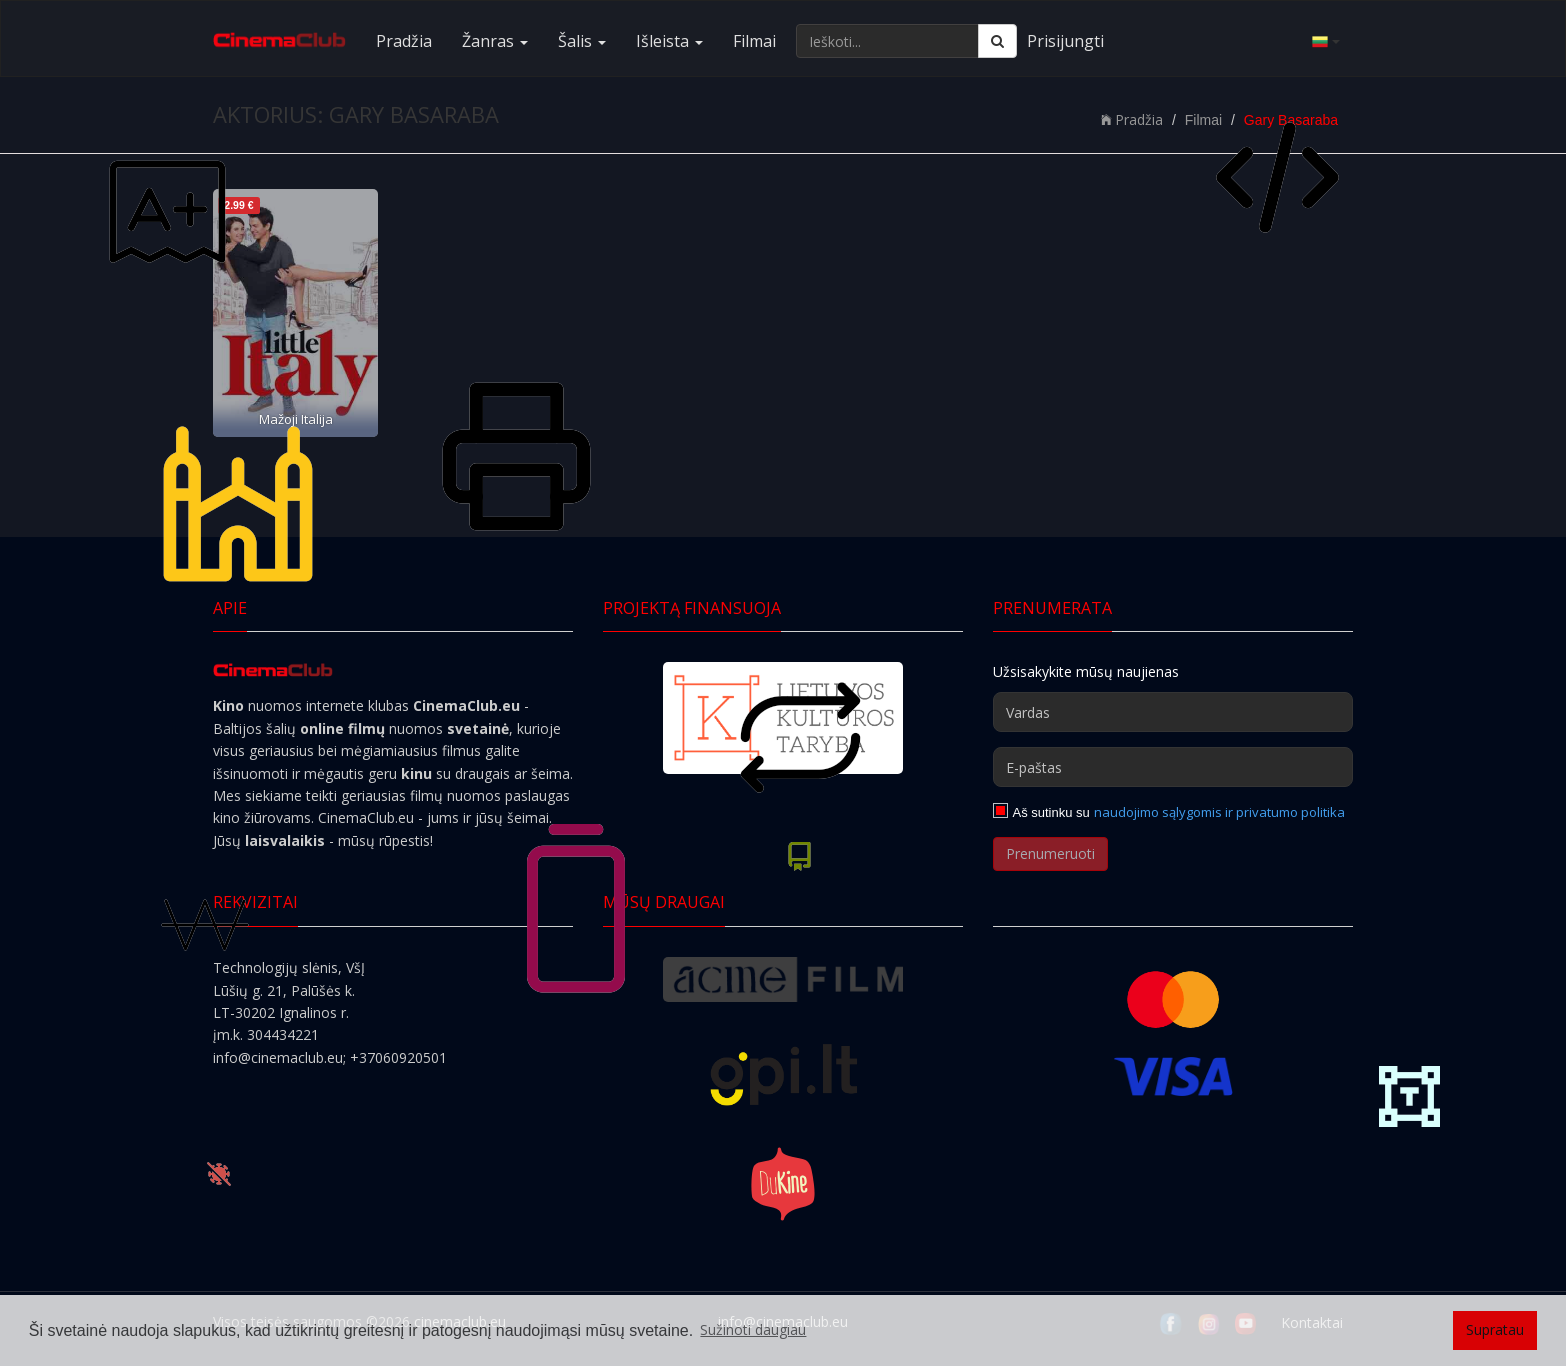 The image size is (1566, 1366). I want to click on print the current document, so click(516, 456).